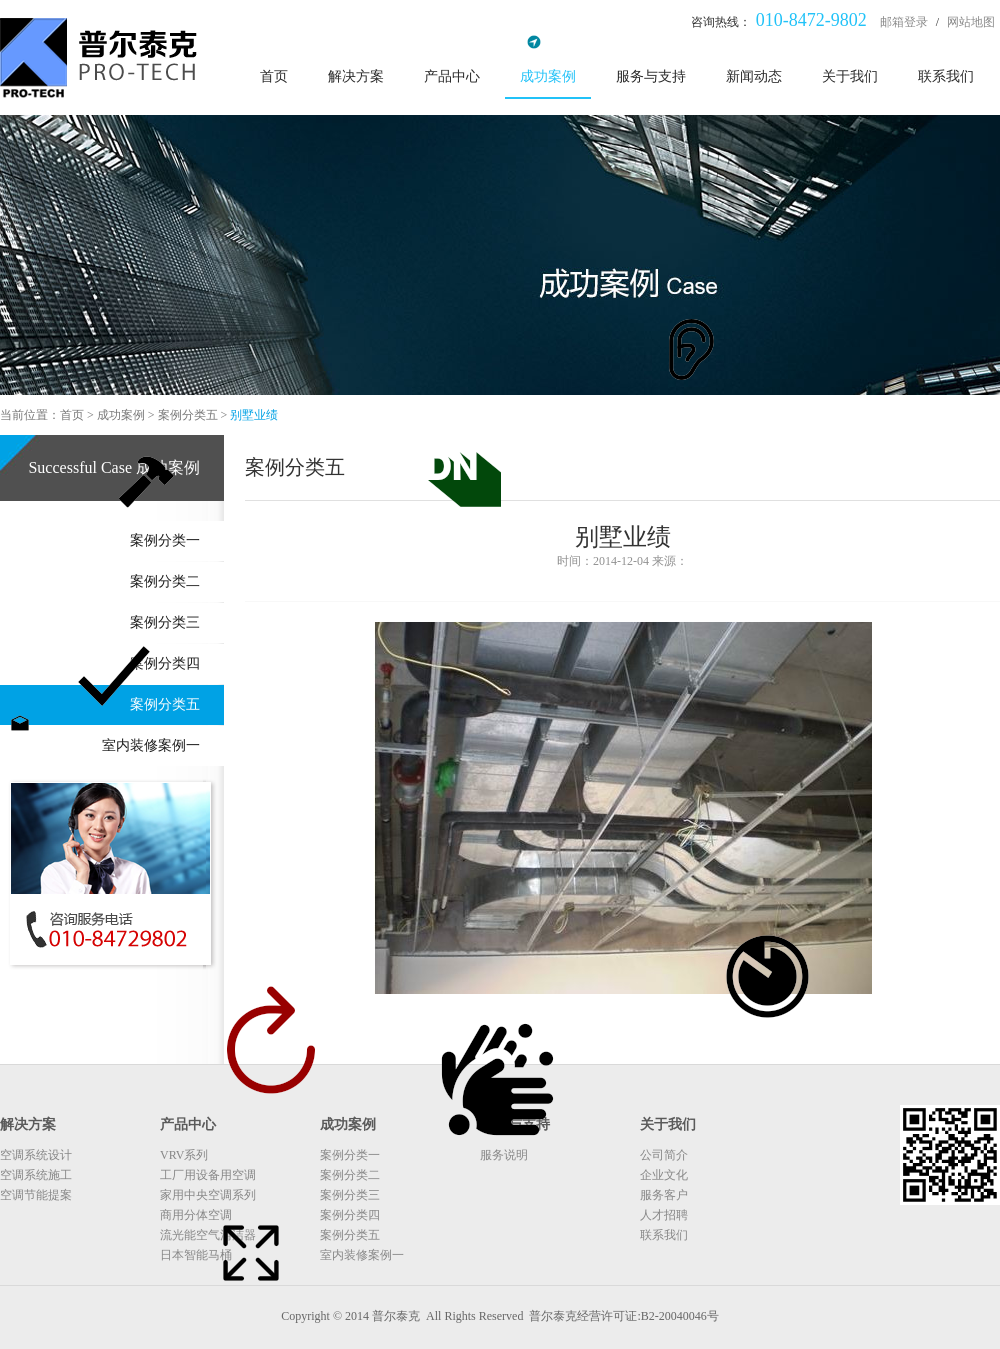 This screenshot has width=1000, height=1349. What do you see at coordinates (691, 349) in the screenshot?
I see `accessibility settings for hearing features` at bounding box center [691, 349].